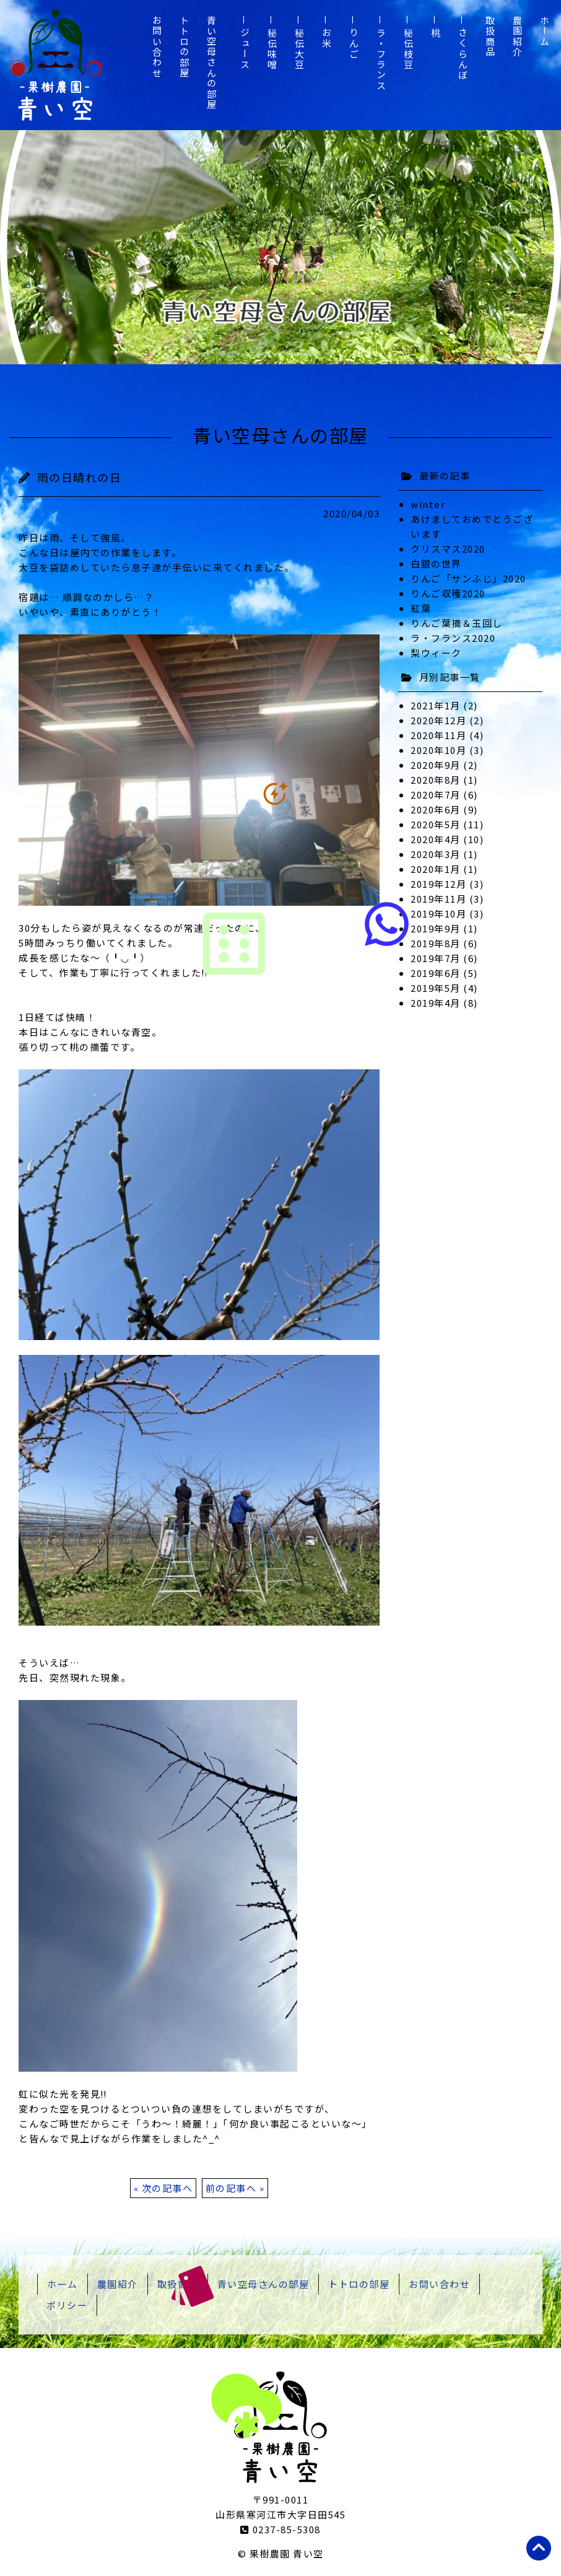 Image resolution: width=561 pixels, height=2576 pixels. I want to click on indicates a dice roll result of six, so click(234, 944).